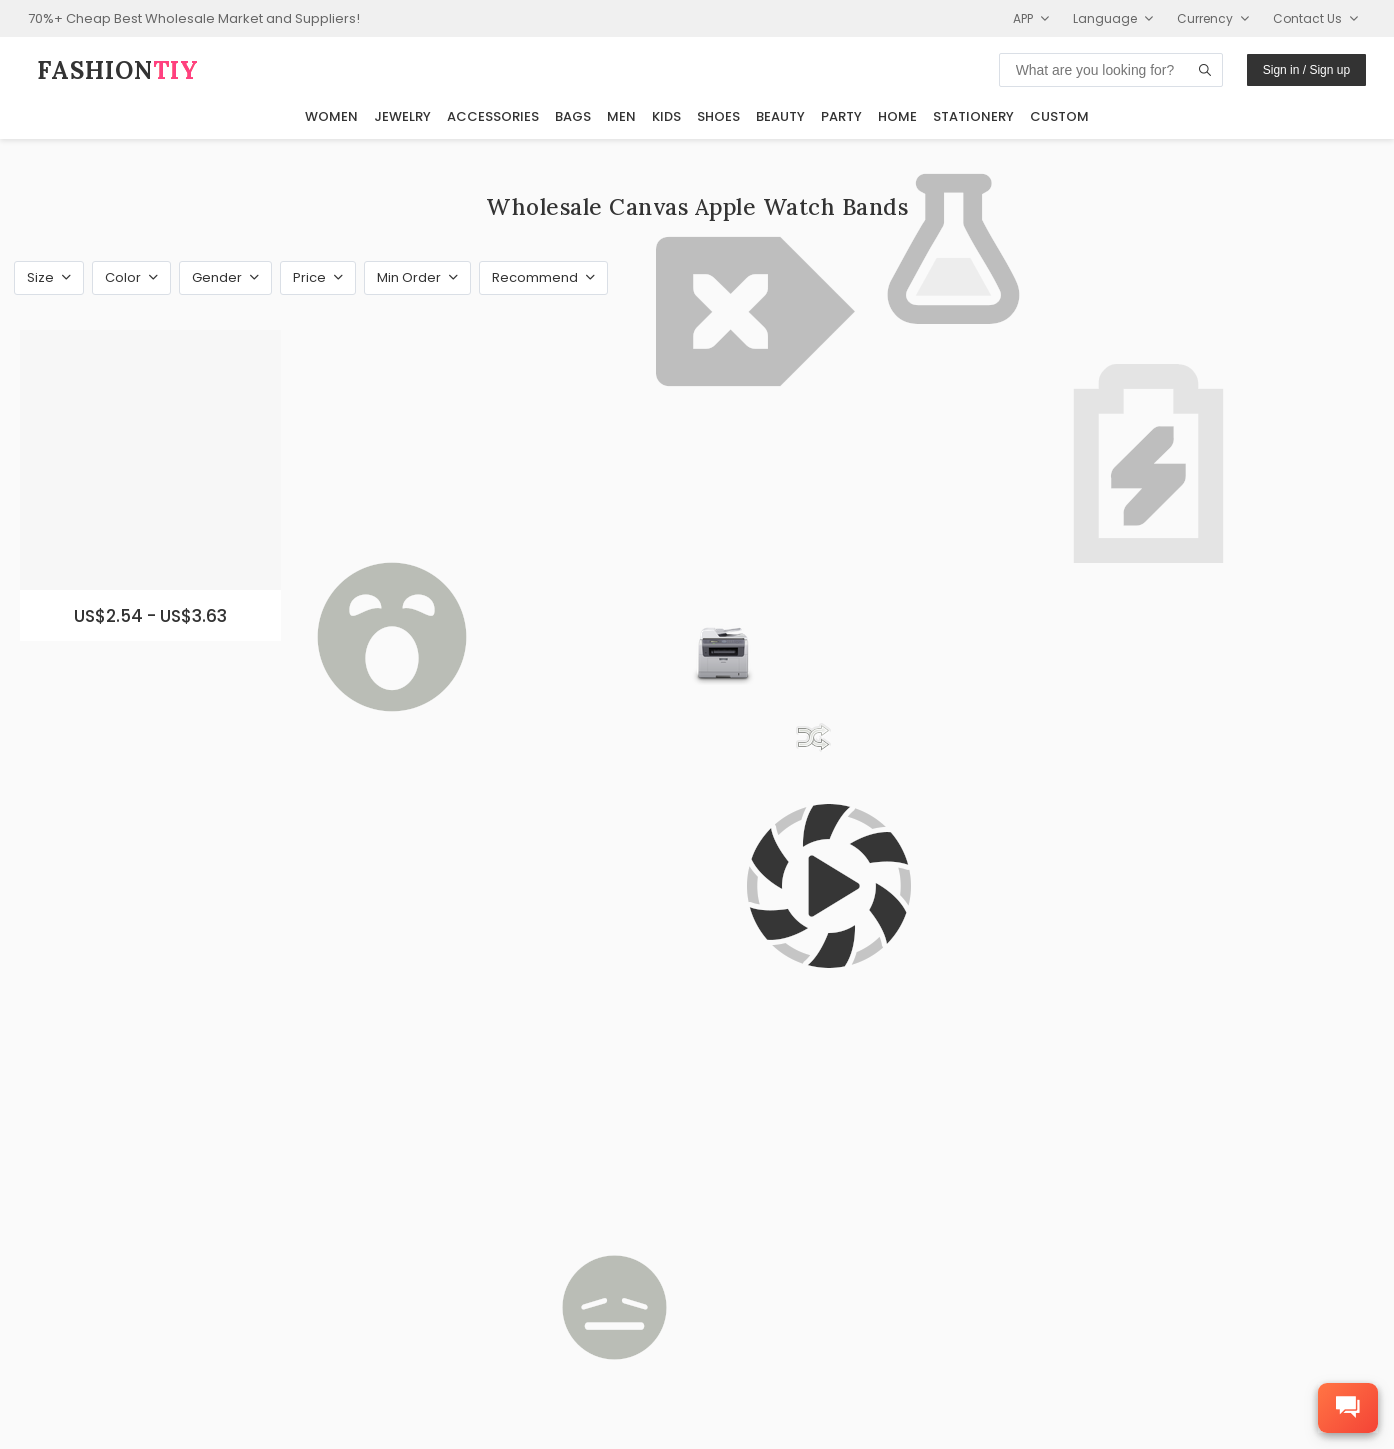 The height and width of the screenshot is (1449, 1394). Describe the element at coordinates (723, 653) in the screenshot. I see `connect to a network printer` at that location.